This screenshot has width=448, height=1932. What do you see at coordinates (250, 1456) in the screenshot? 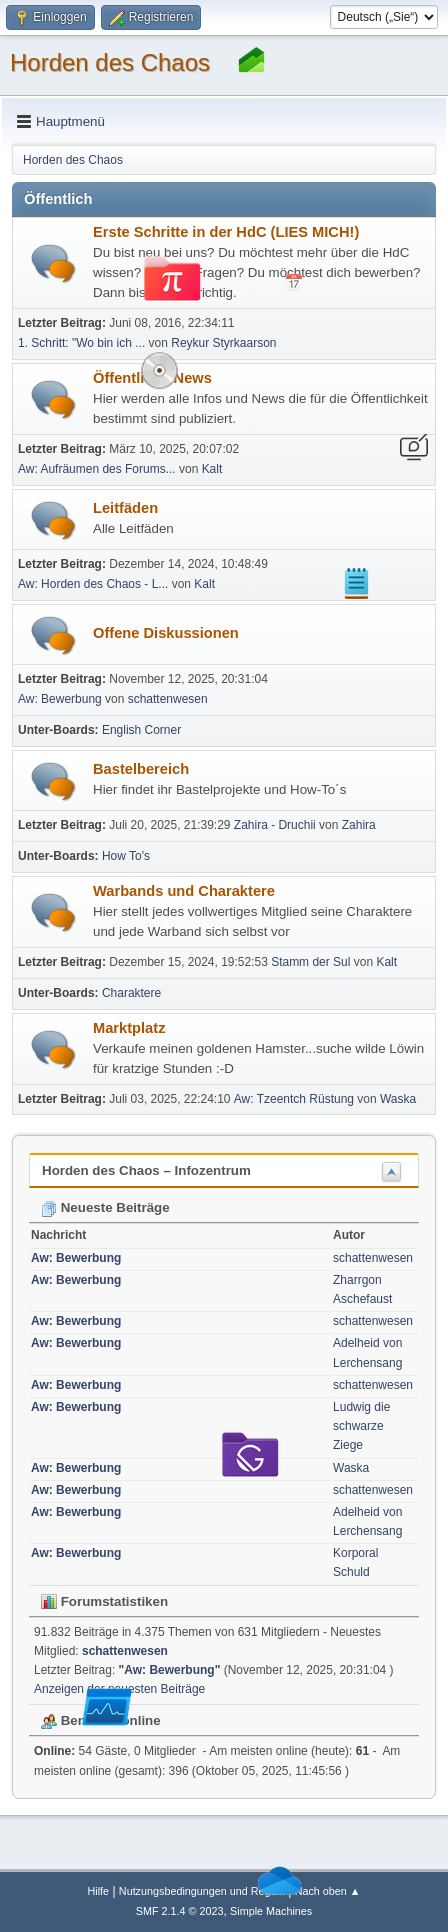
I see `folder containing Gatsby project files` at bounding box center [250, 1456].